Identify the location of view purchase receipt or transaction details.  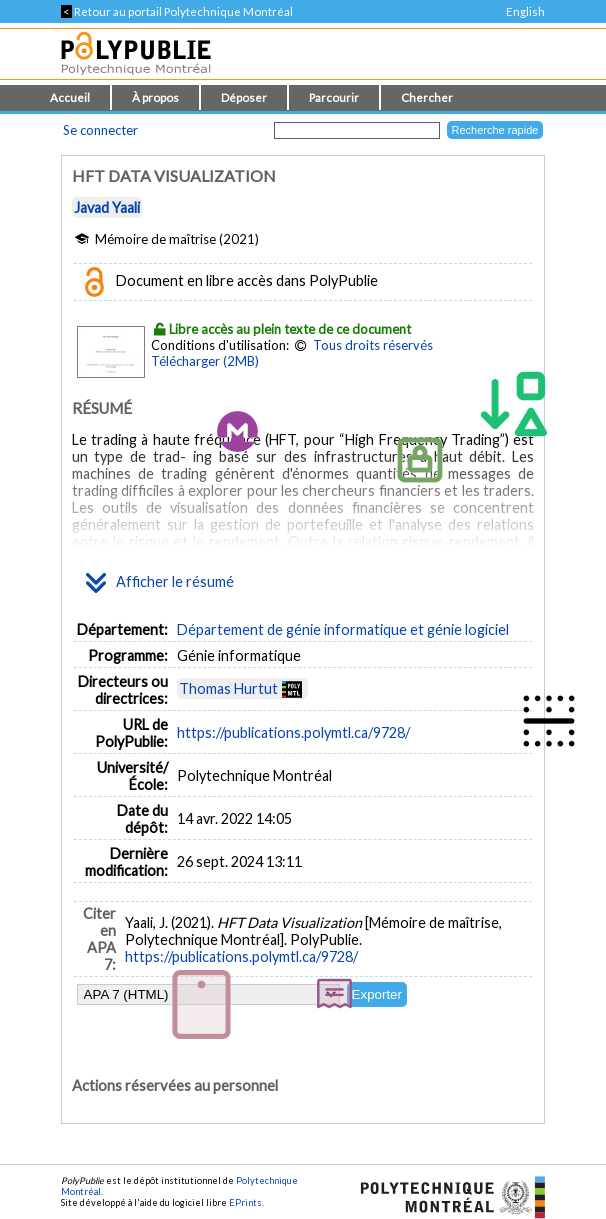
(334, 993).